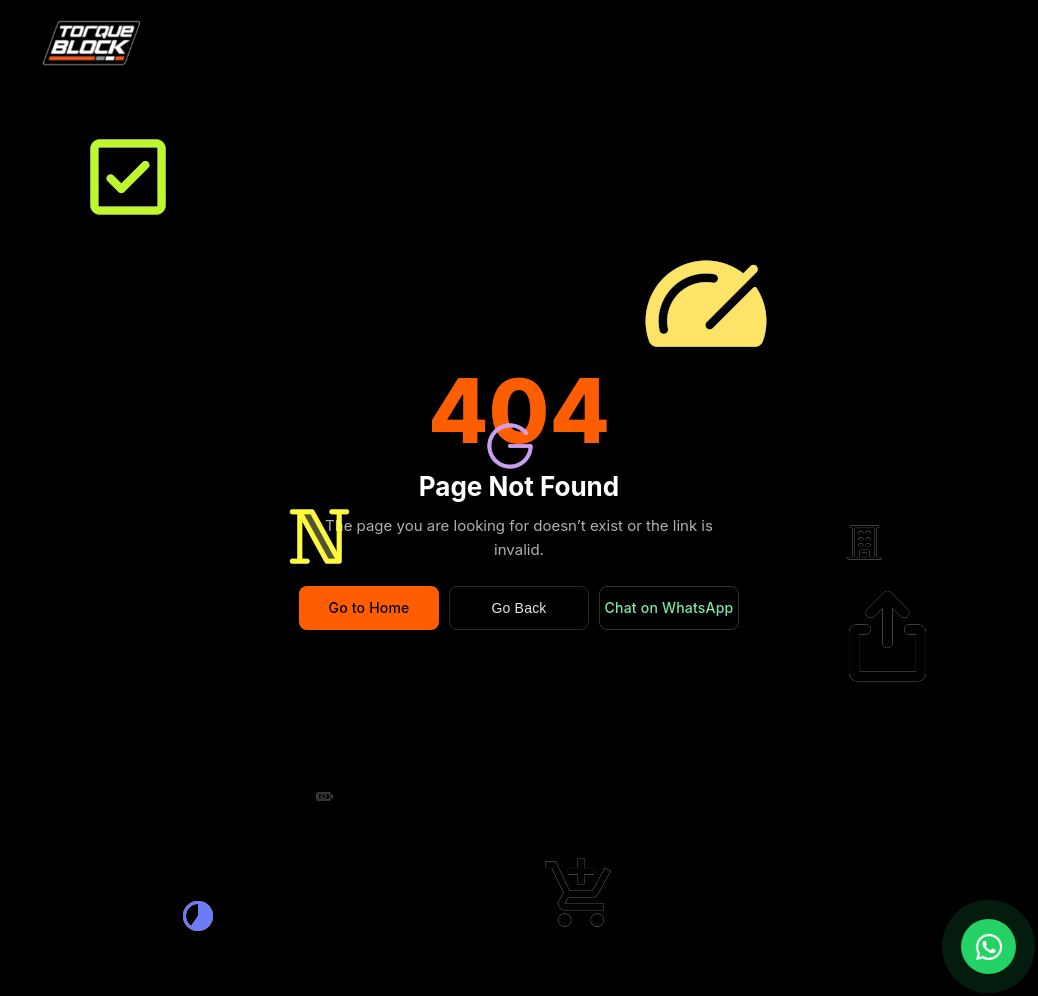 Image resolution: width=1038 pixels, height=996 pixels. I want to click on open notion app, so click(319, 536).